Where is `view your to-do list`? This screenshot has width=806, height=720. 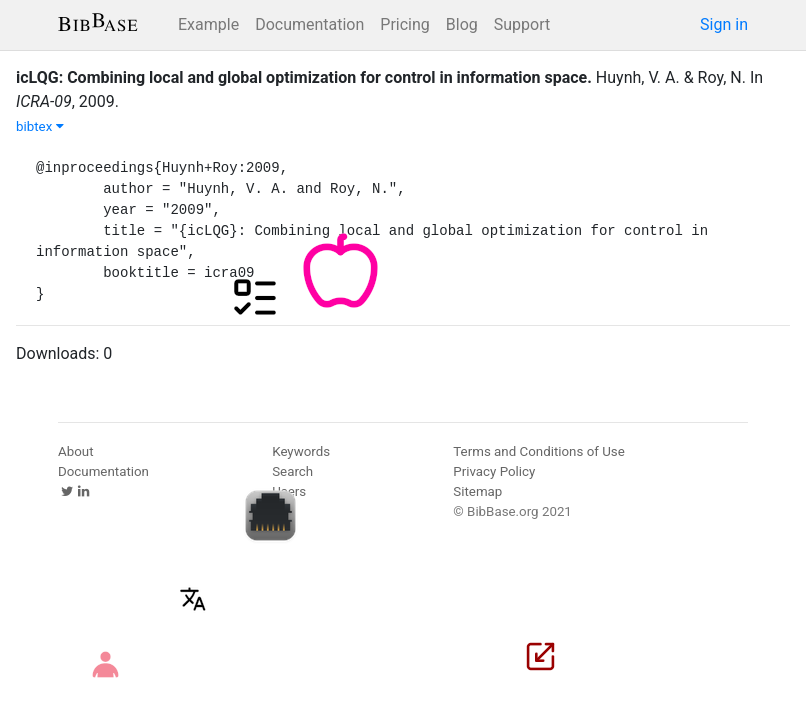 view your to-do list is located at coordinates (255, 298).